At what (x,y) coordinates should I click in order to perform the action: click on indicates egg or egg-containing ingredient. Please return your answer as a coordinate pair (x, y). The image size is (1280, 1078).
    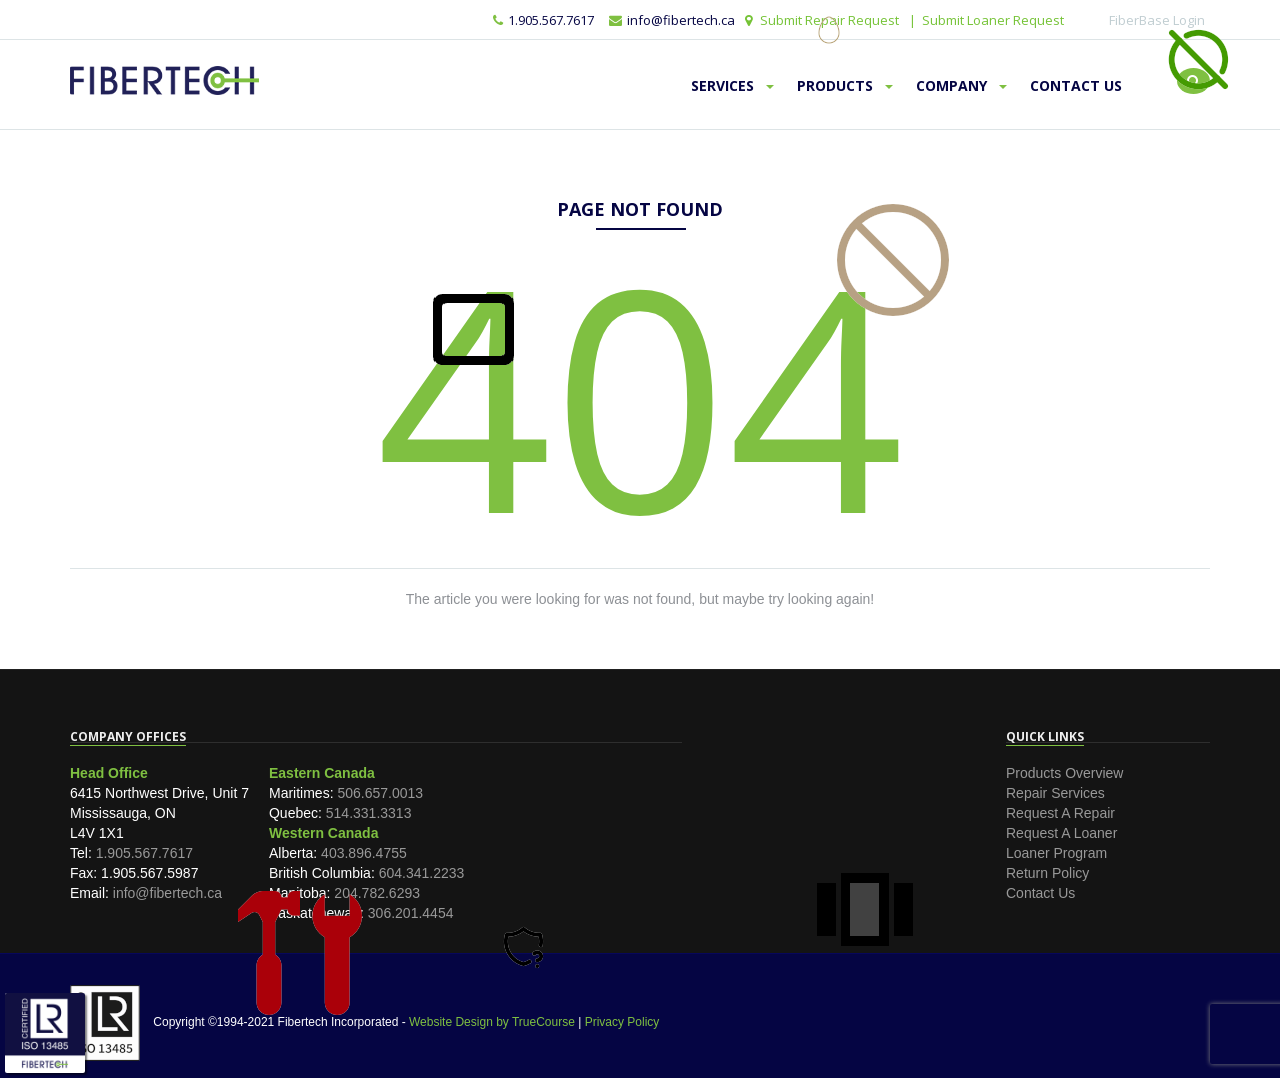
    Looking at the image, I should click on (829, 30).